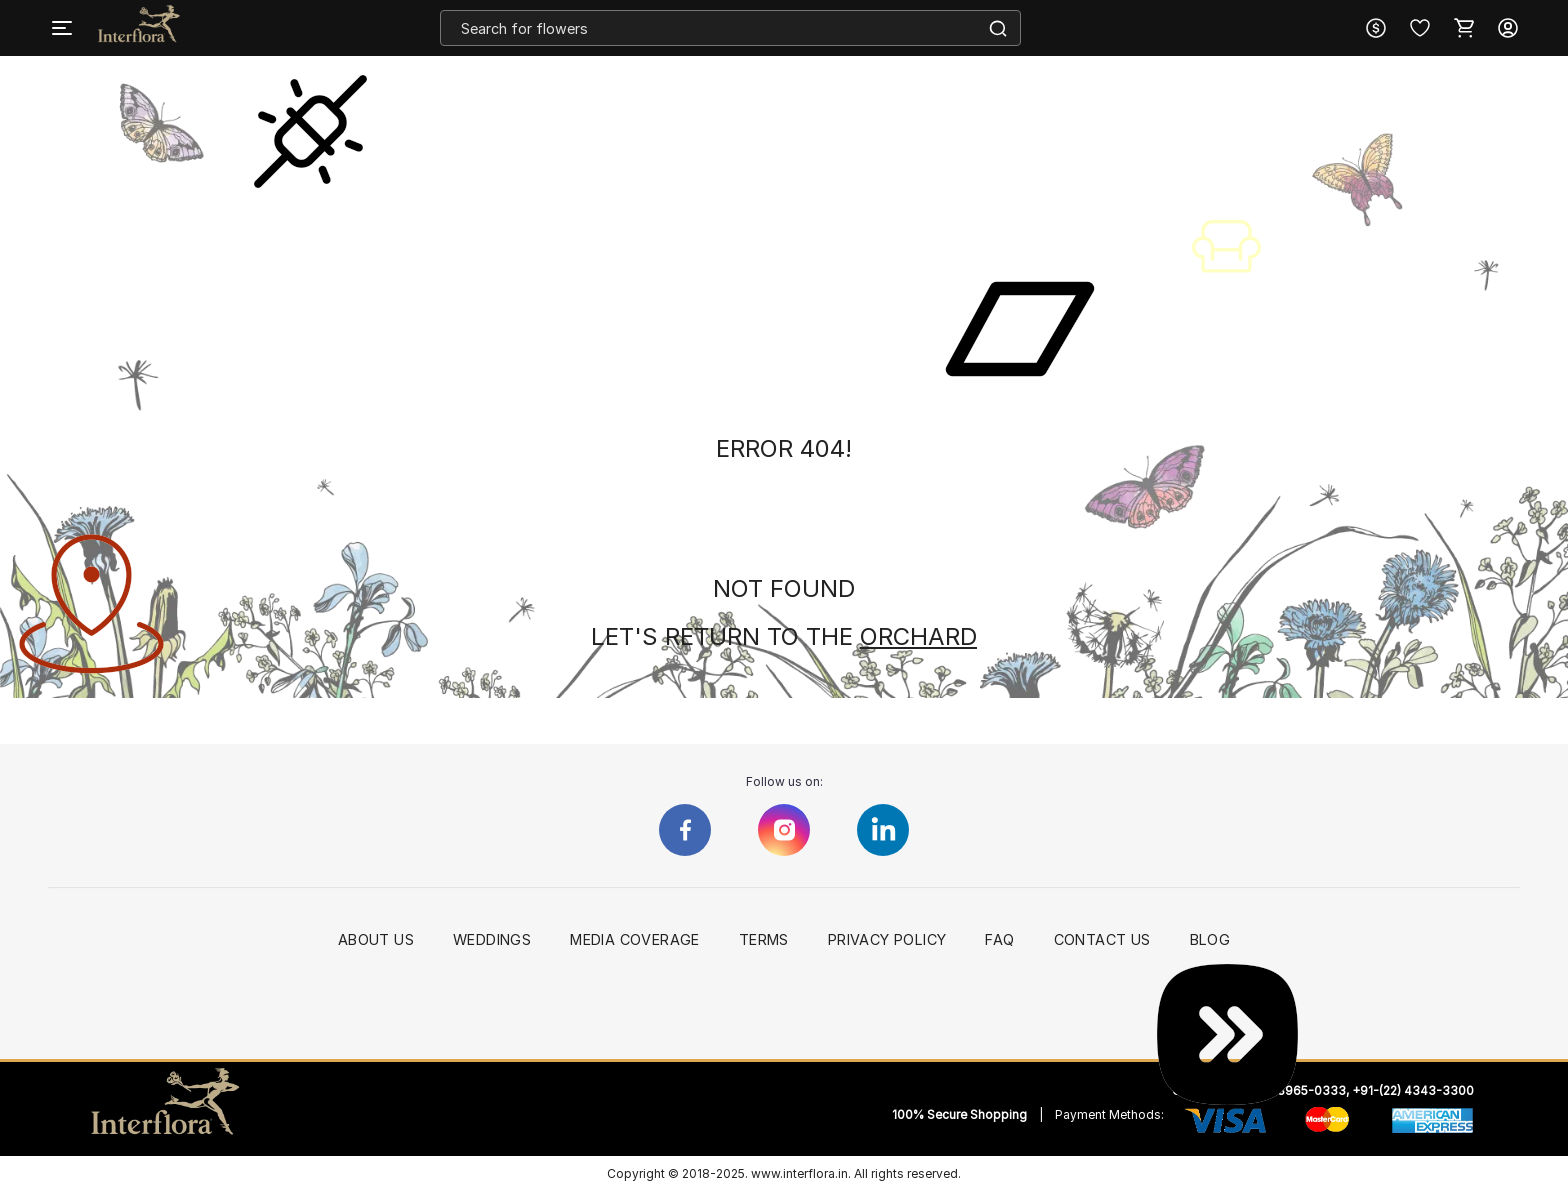 This screenshot has width=1568, height=1192. Describe the element at coordinates (310, 131) in the screenshot. I see `indicates an active connection or paired devices` at that location.